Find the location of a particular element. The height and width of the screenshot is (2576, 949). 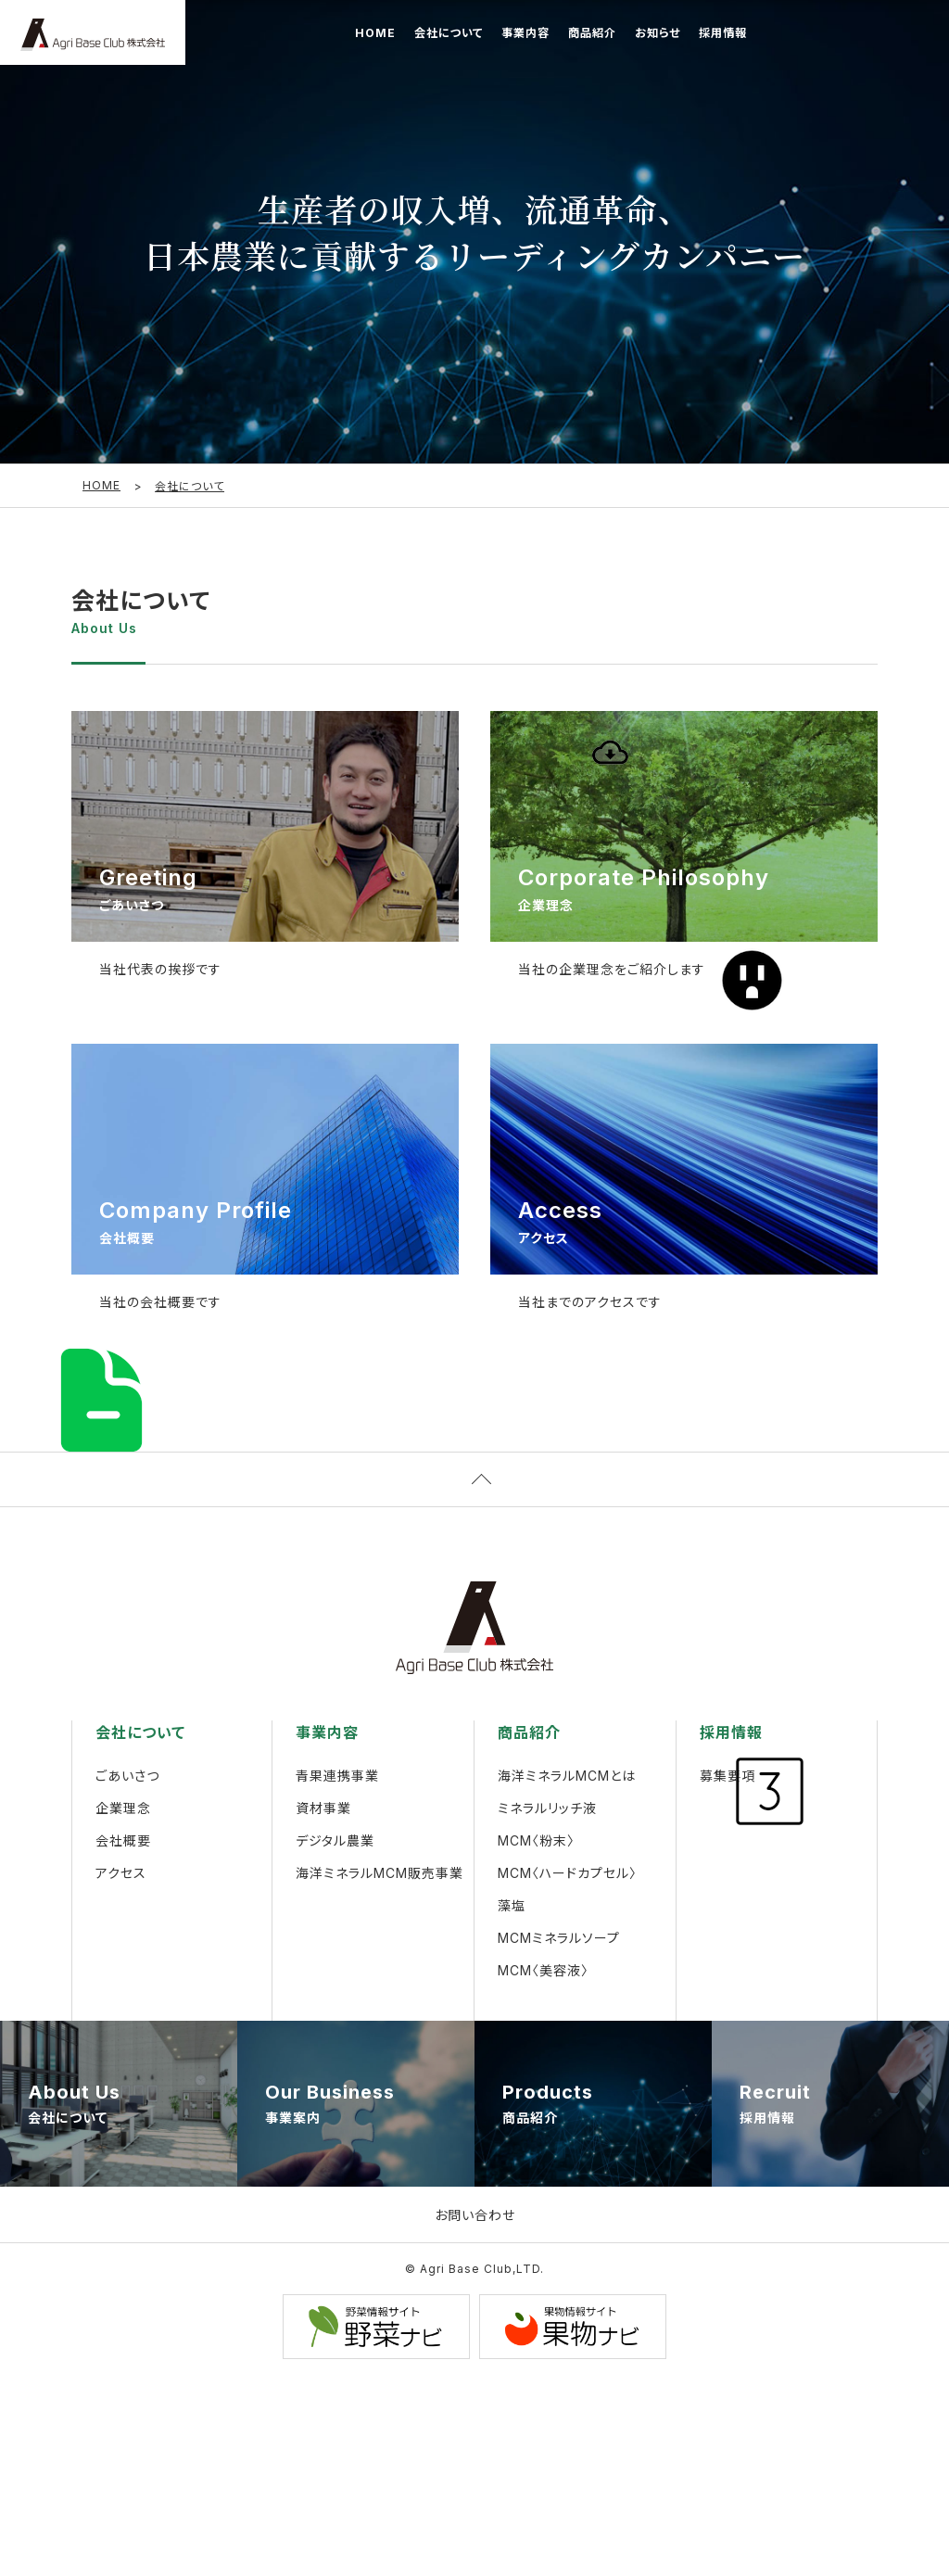

indicates step 3 in a multi-step process is located at coordinates (769, 1791).